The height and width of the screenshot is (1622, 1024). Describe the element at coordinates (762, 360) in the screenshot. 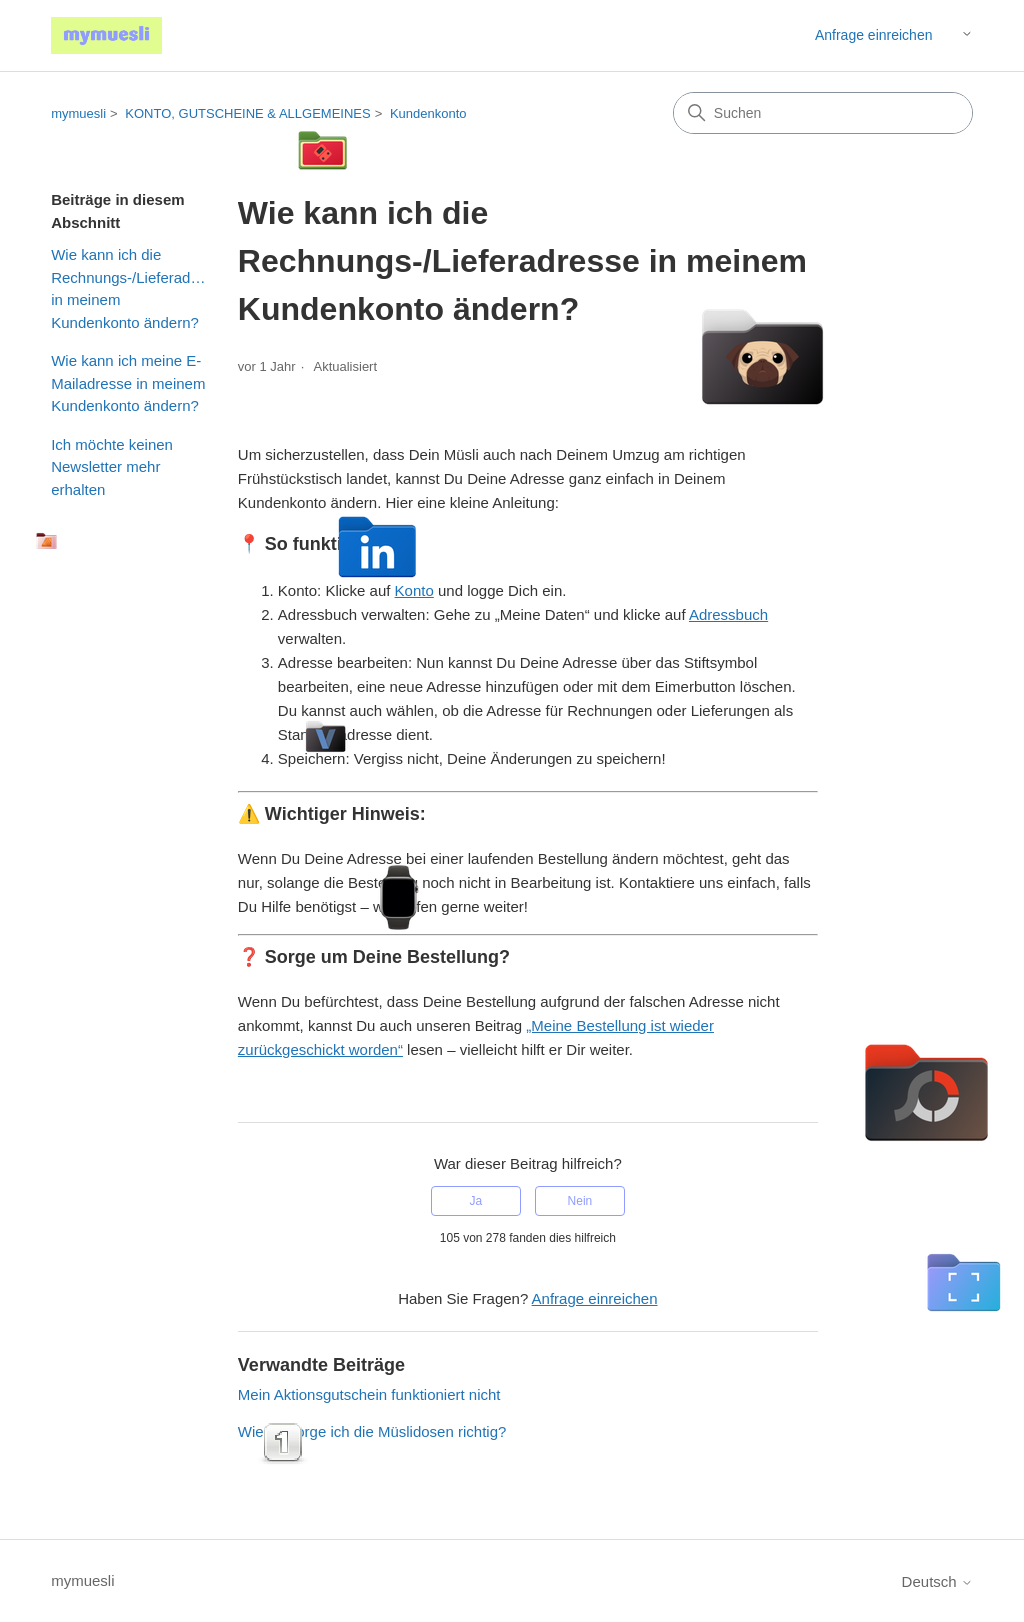

I see `folder containing pug-related images or files` at that location.